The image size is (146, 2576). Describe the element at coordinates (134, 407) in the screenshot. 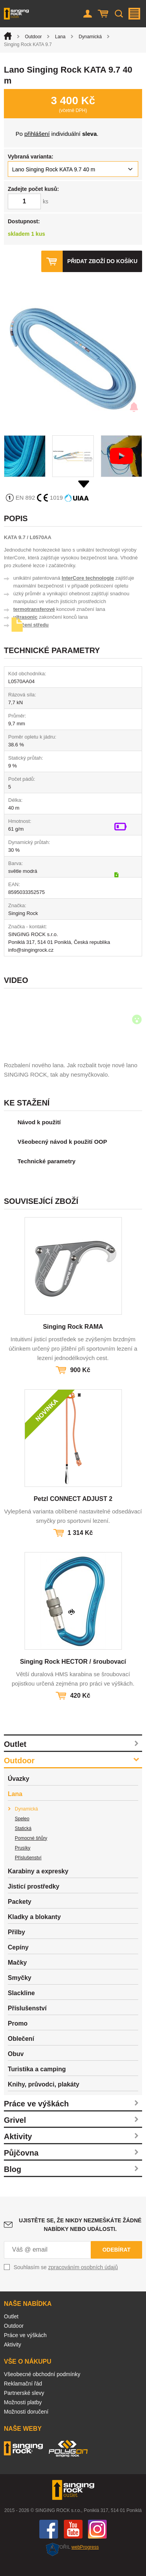

I see `view your notifications` at that location.